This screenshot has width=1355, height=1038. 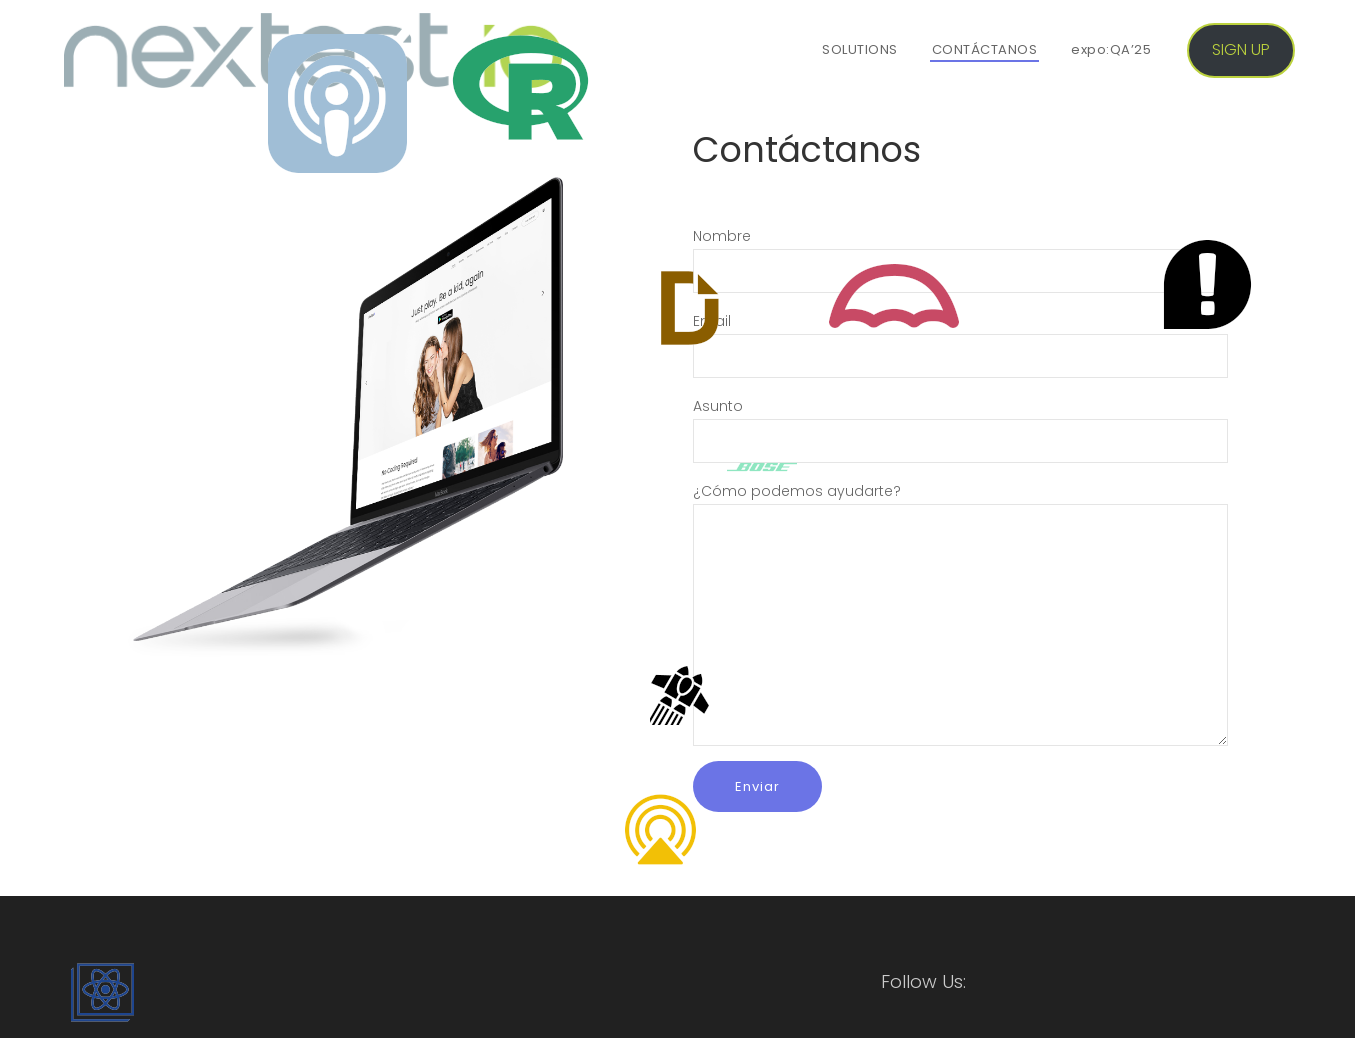 What do you see at coordinates (894, 296) in the screenshot?
I see `open umbrel home server dashboard` at bounding box center [894, 296].